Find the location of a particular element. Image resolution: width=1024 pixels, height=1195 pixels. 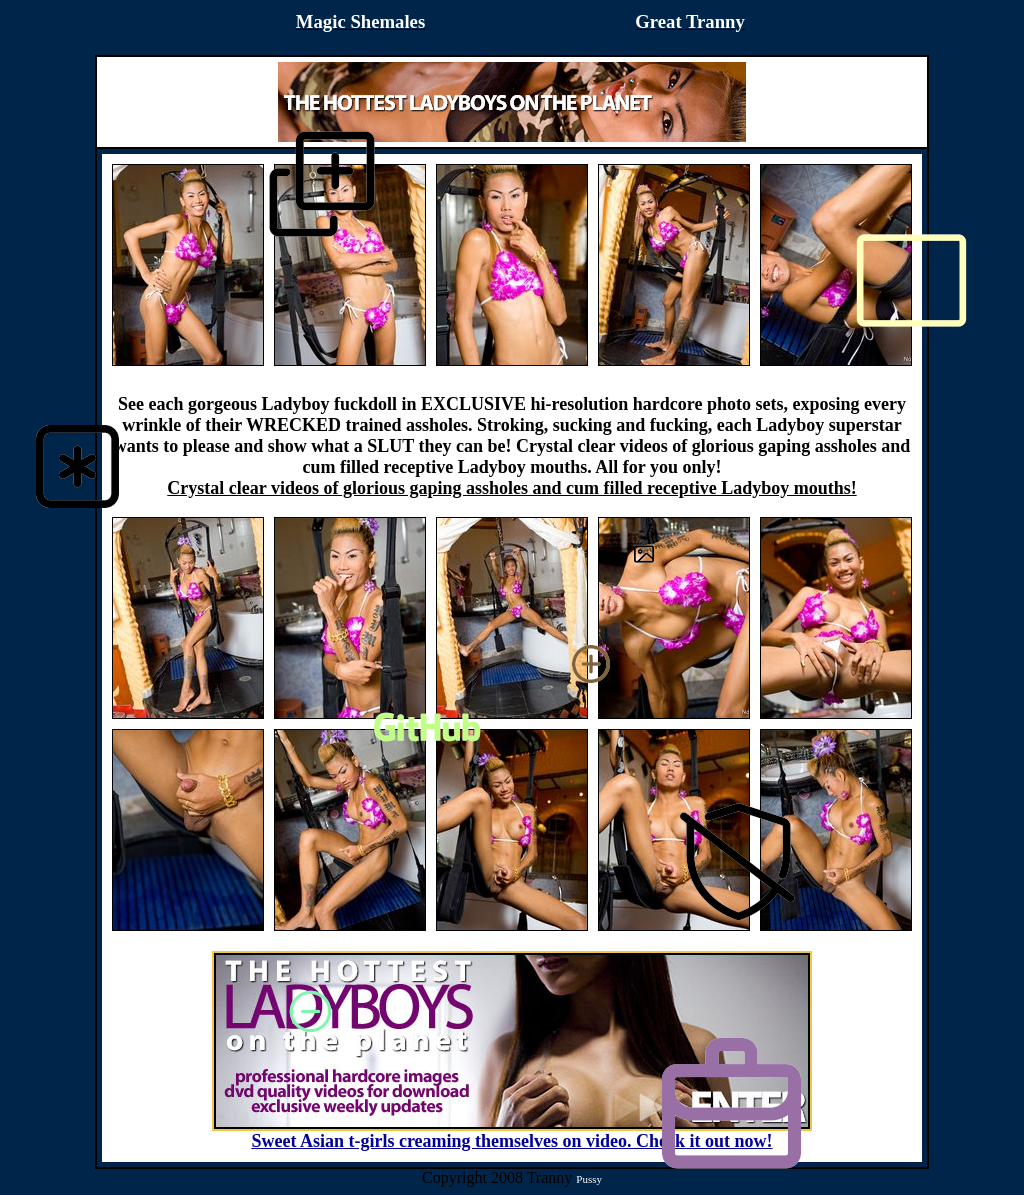

view or open an image file is located at coordinates (644, 554).